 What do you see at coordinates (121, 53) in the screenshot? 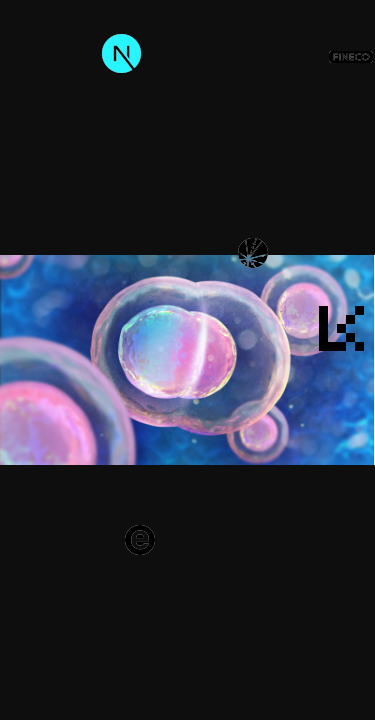
I see `Next.js framework logo` at bounding box center [121, 53].